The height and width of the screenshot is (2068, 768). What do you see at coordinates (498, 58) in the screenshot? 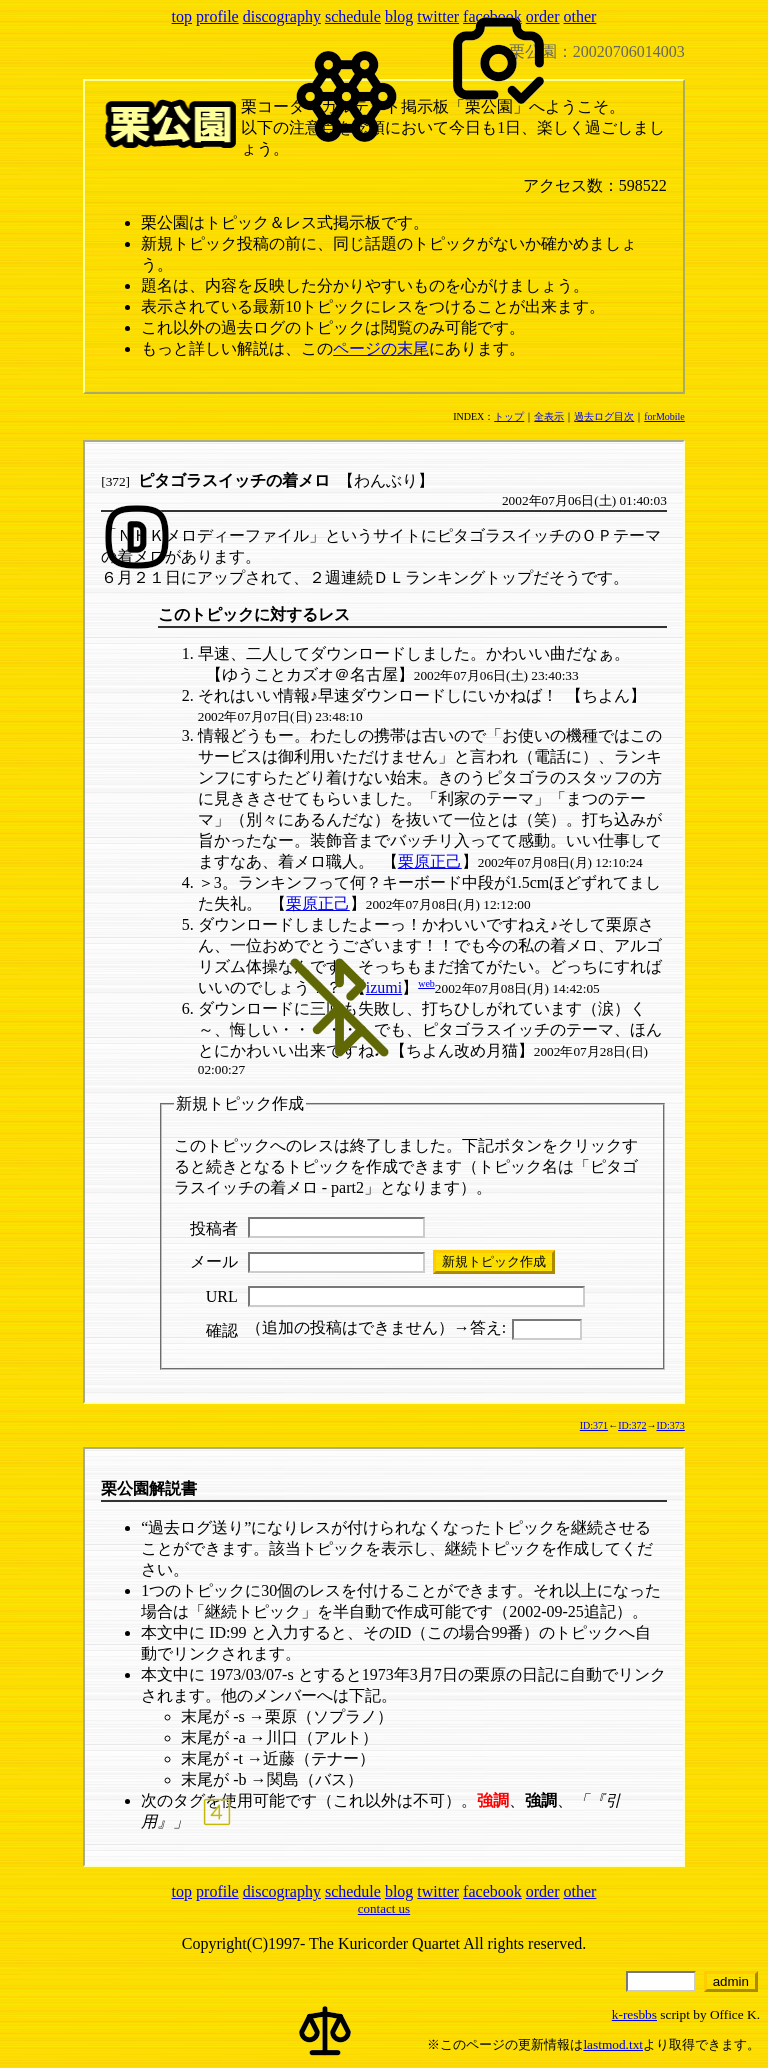
I see `photo successfully uploaded or verified` at bounding box center [498, 58].